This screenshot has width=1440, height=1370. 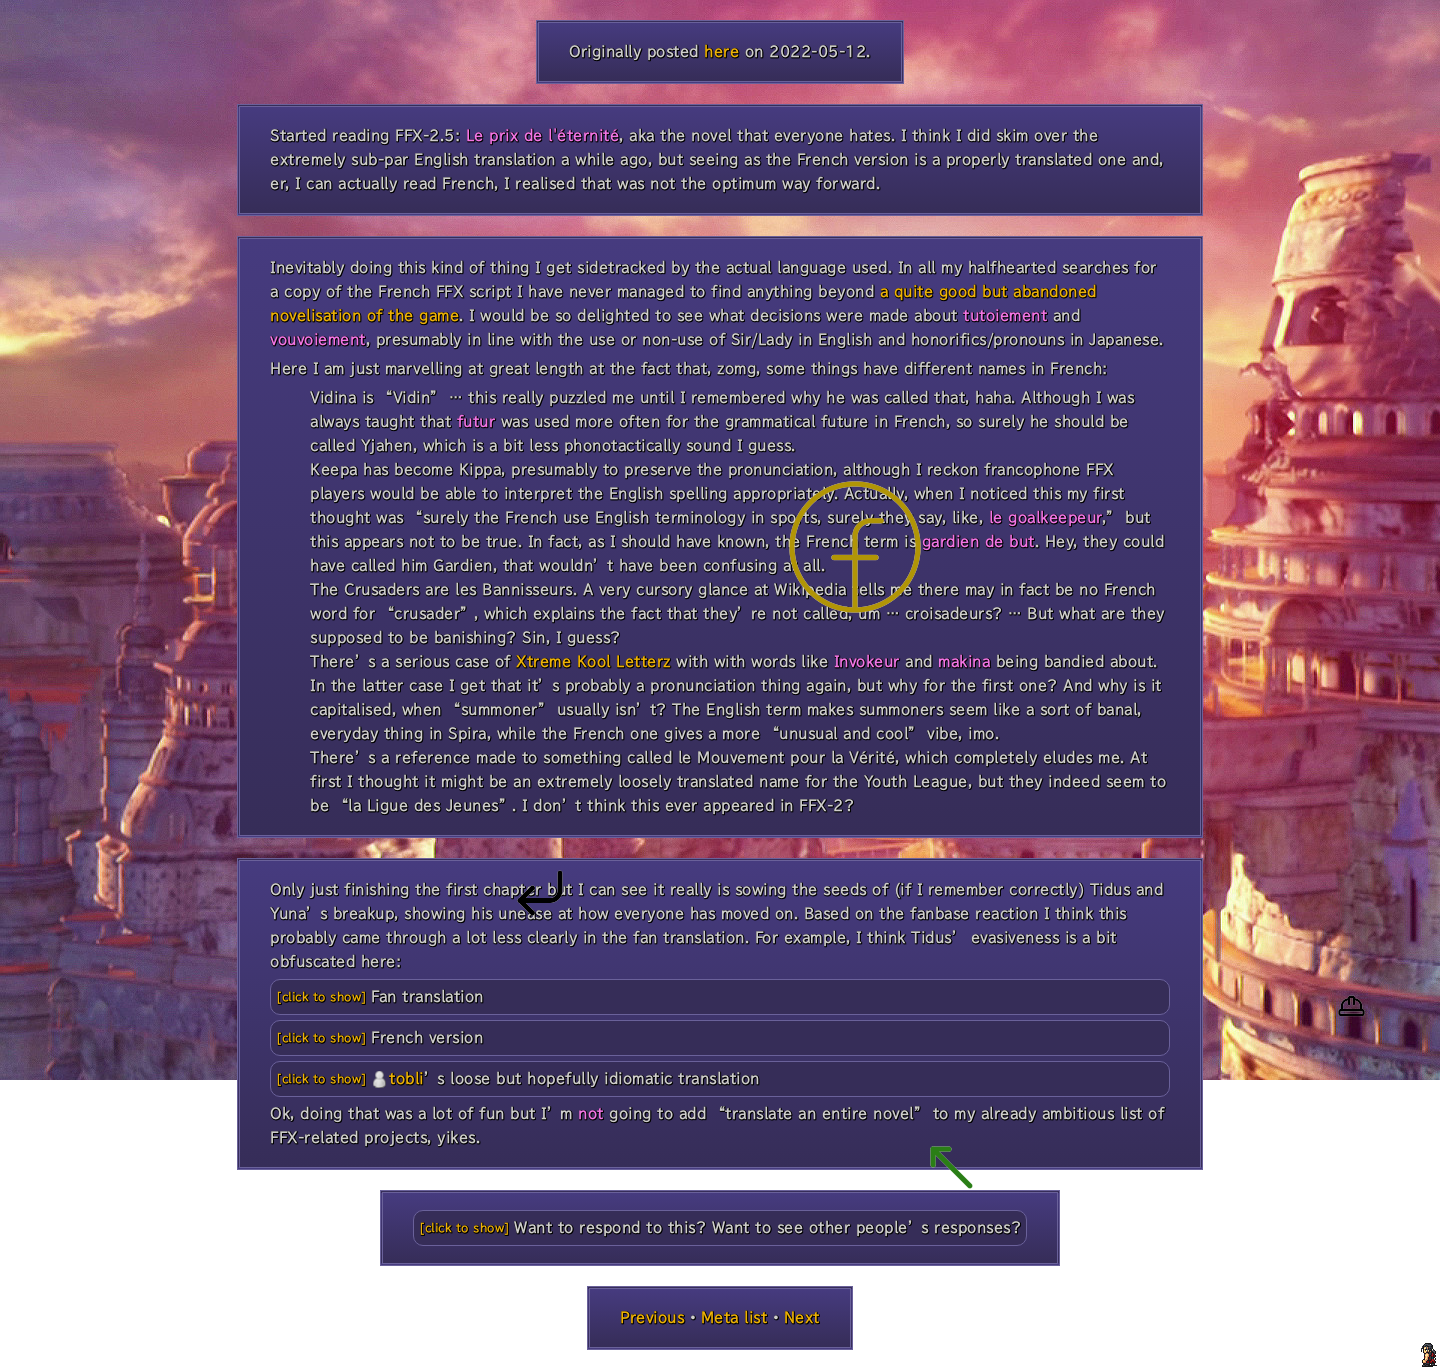 What do you see at coordinates (1351, 1006) in the screenshot?
I see `access construction or safety settings` at bounding box center [1351, 1006].